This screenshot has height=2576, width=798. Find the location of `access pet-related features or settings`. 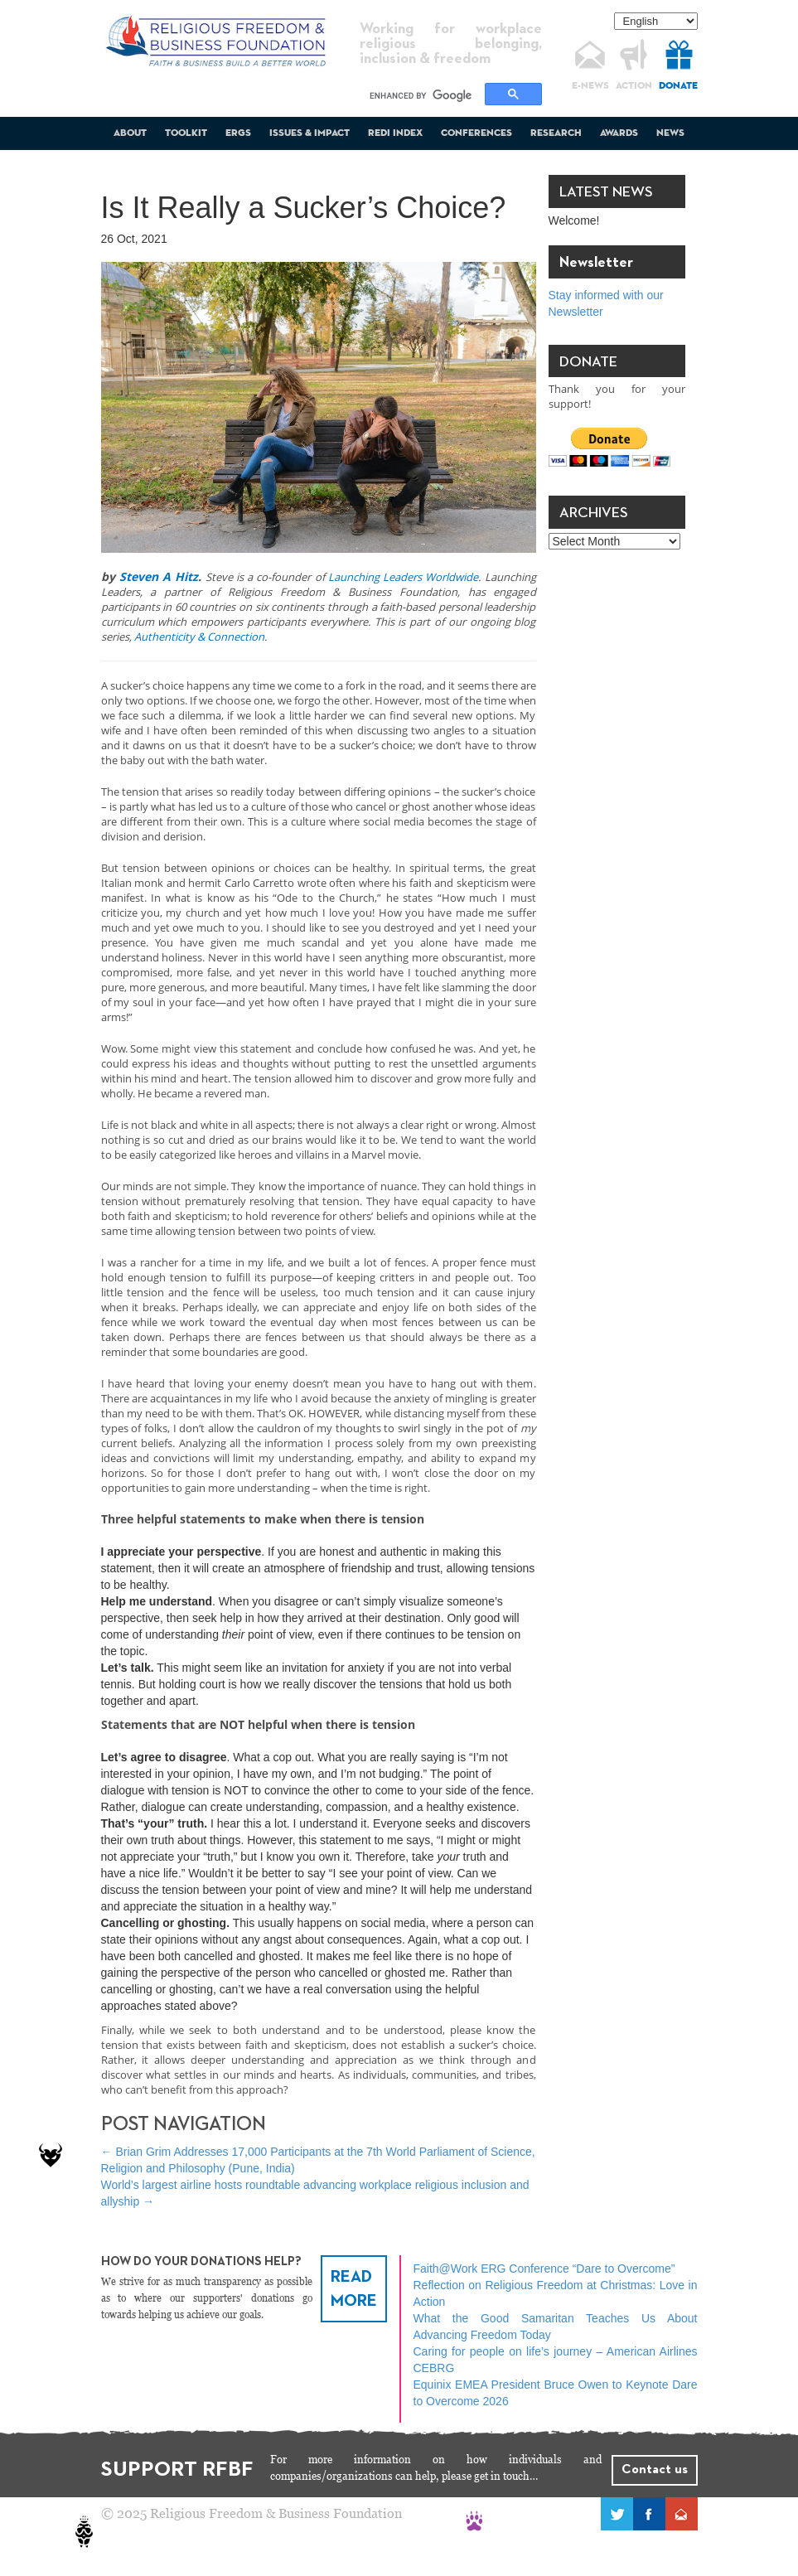

access pet-related features or settings is located at coordinates (474, 2521).